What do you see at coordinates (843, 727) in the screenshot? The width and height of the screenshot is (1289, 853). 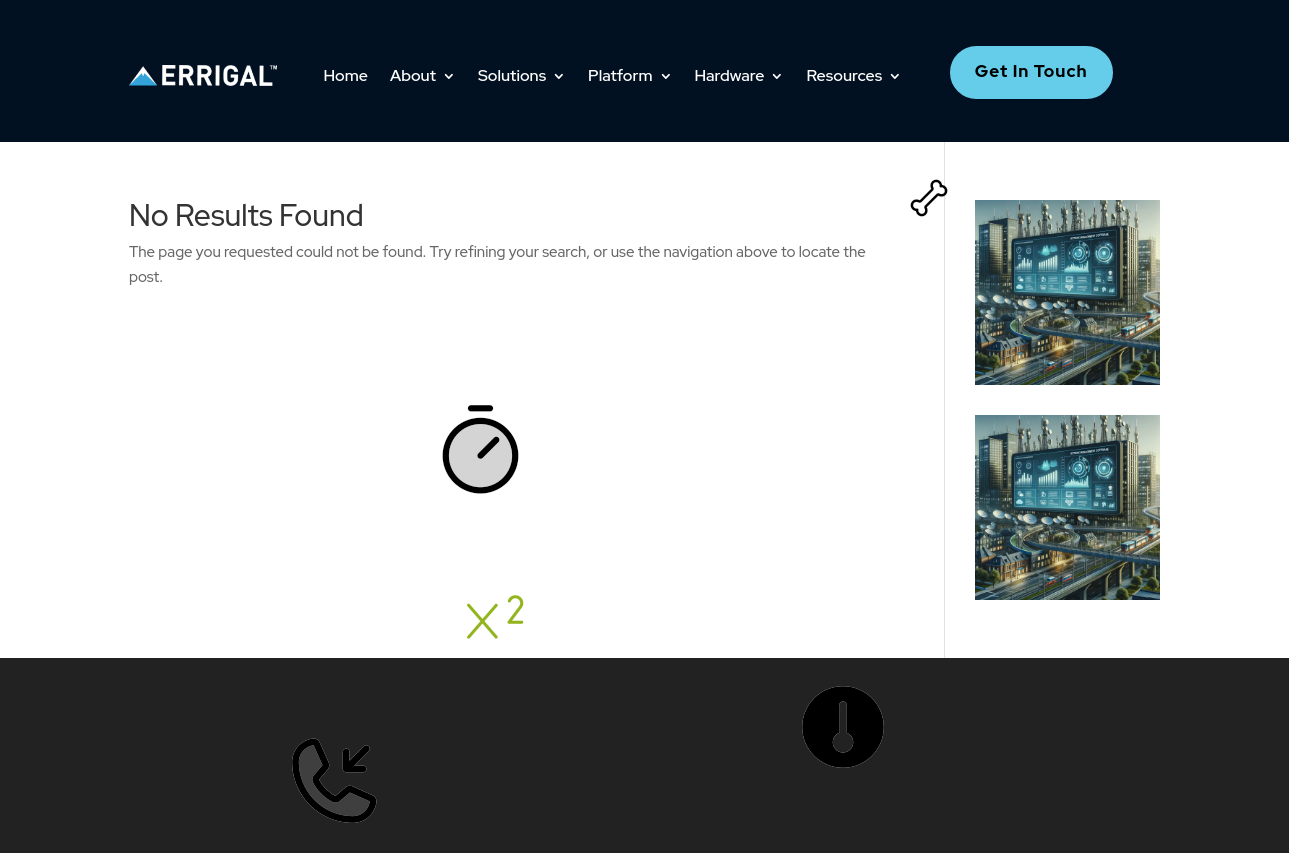 I see `view current speed or performance metrics` at bounding box center [843, 727].